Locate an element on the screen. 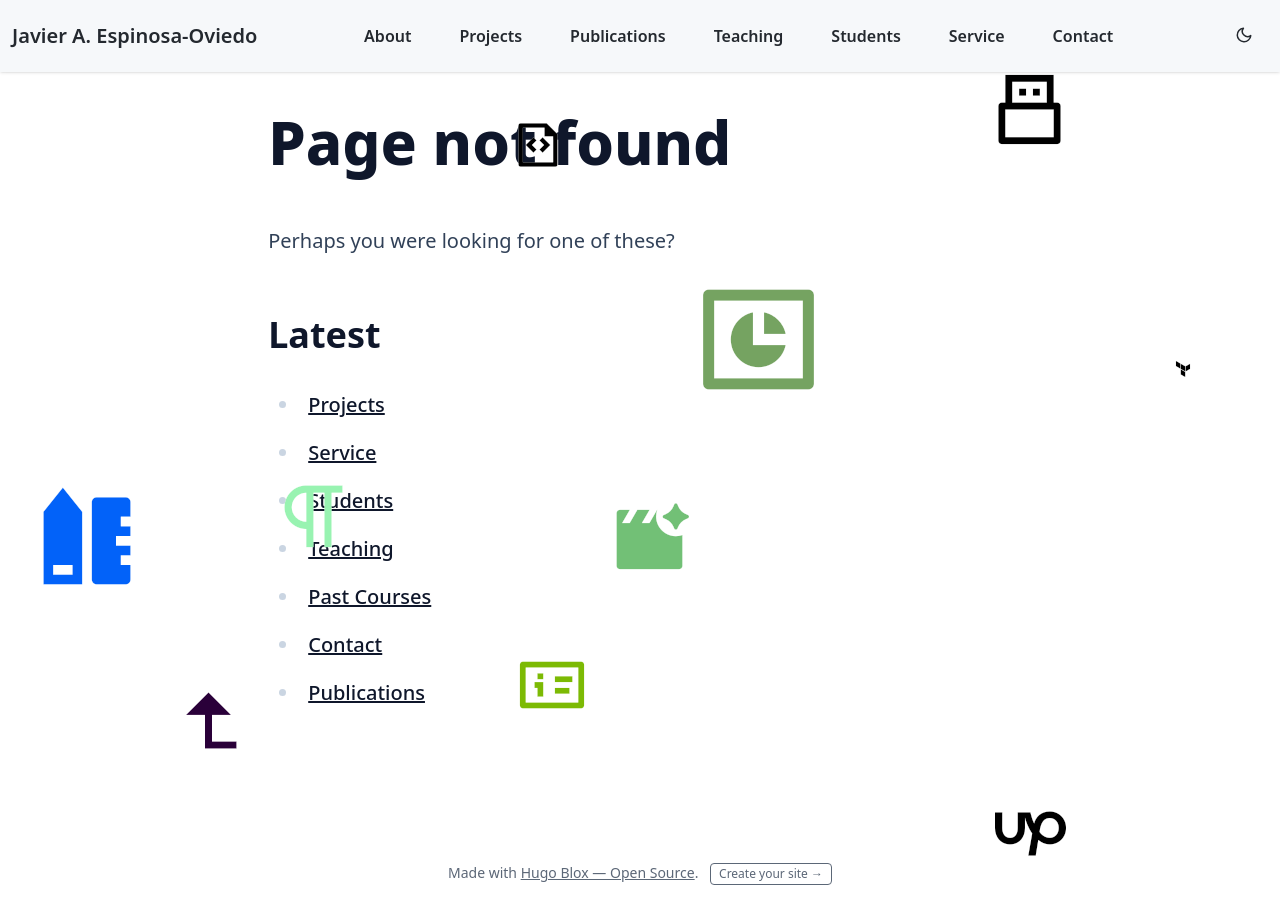  access design or editing tools is located at coordinates (87, 536).